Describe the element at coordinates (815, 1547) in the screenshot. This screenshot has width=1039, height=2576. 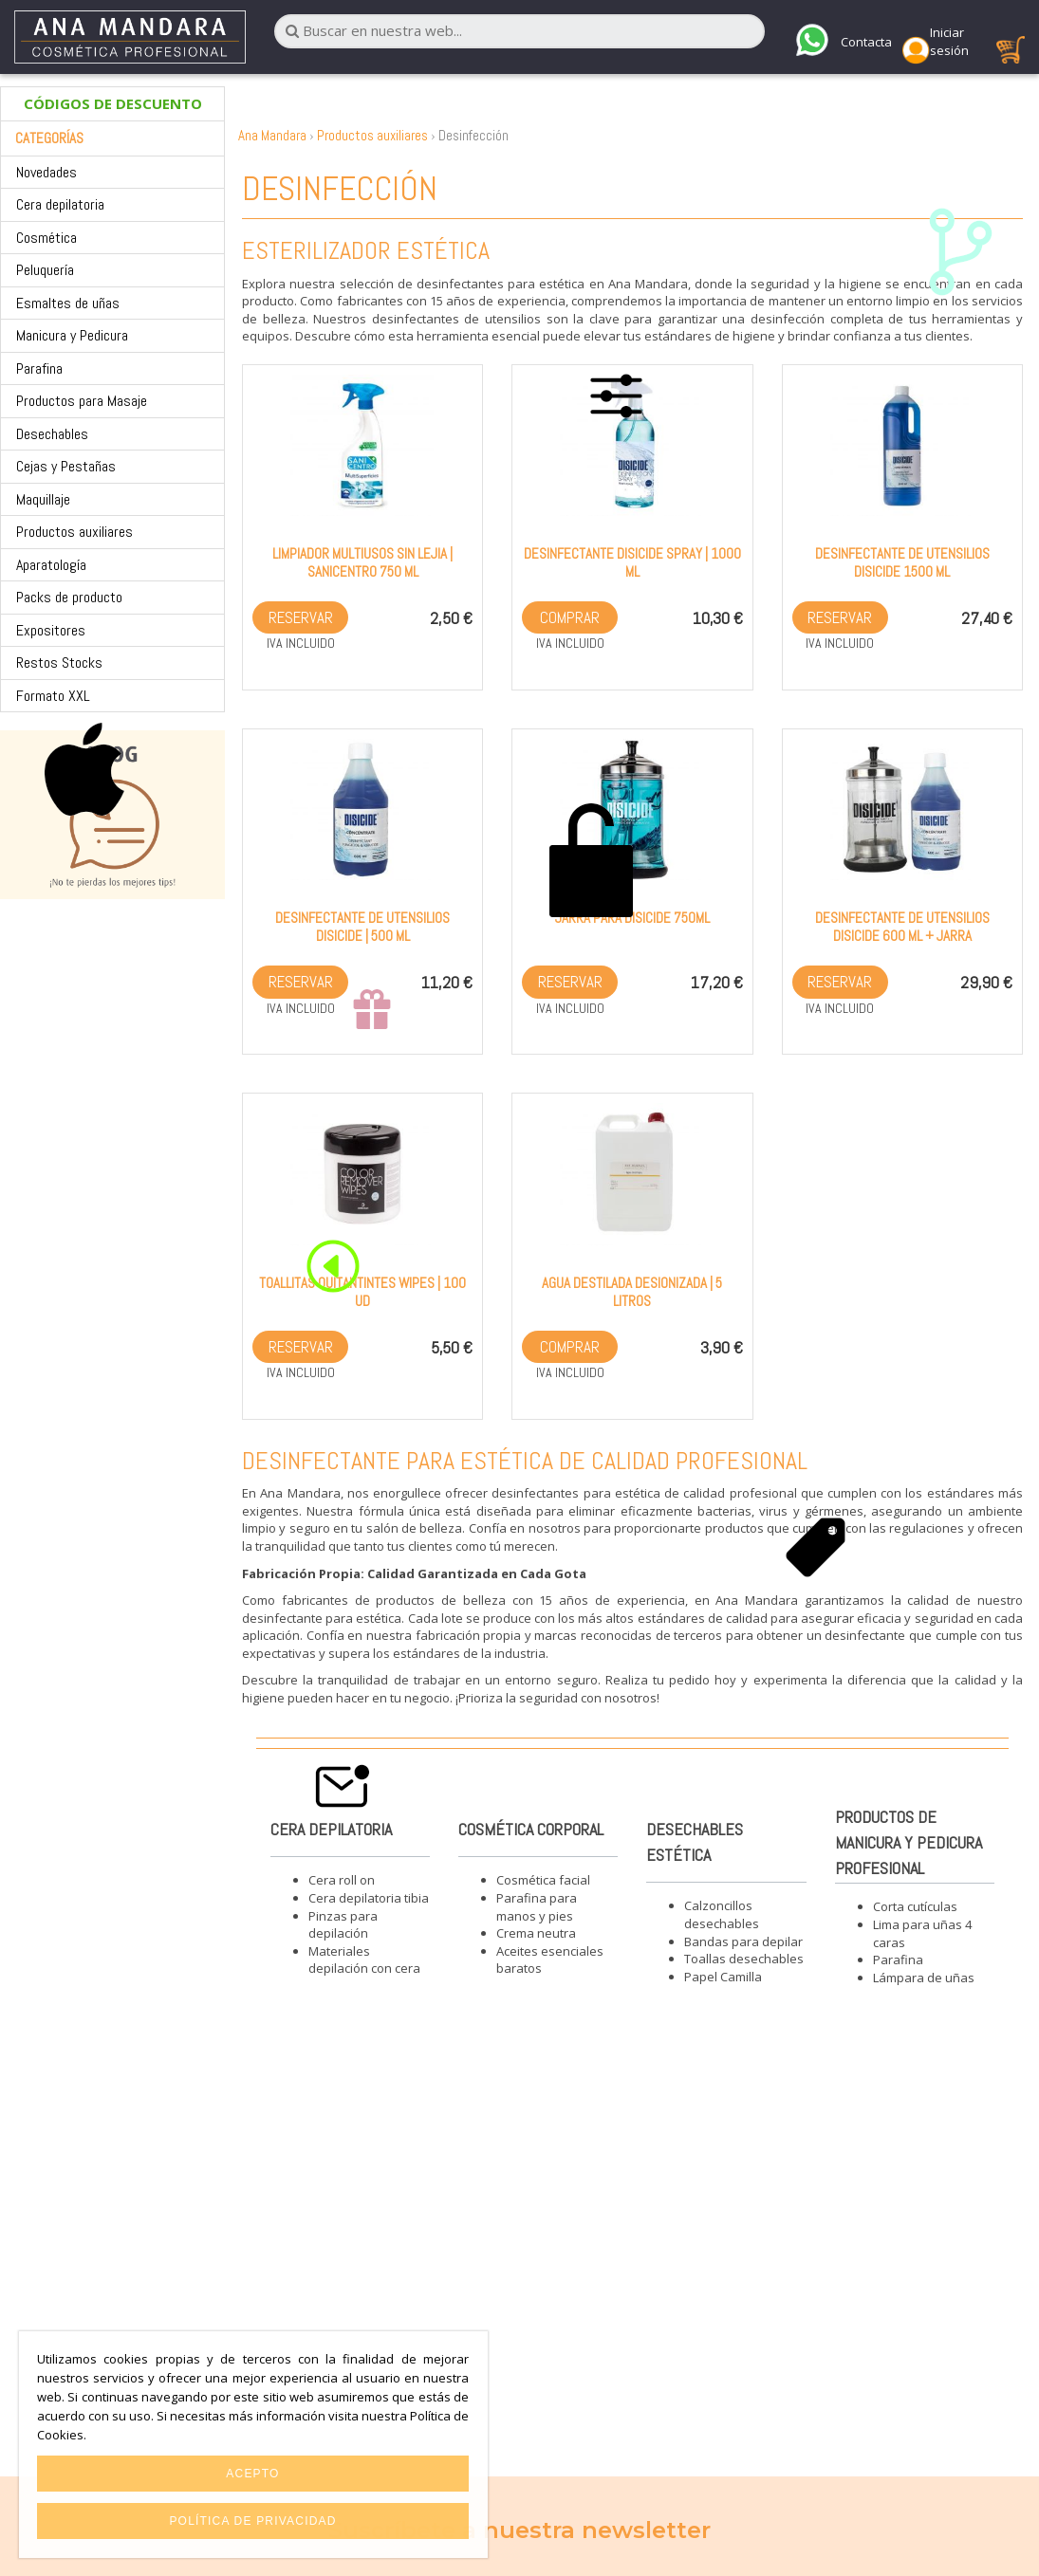
I see `view or apply a discount code` at that location.